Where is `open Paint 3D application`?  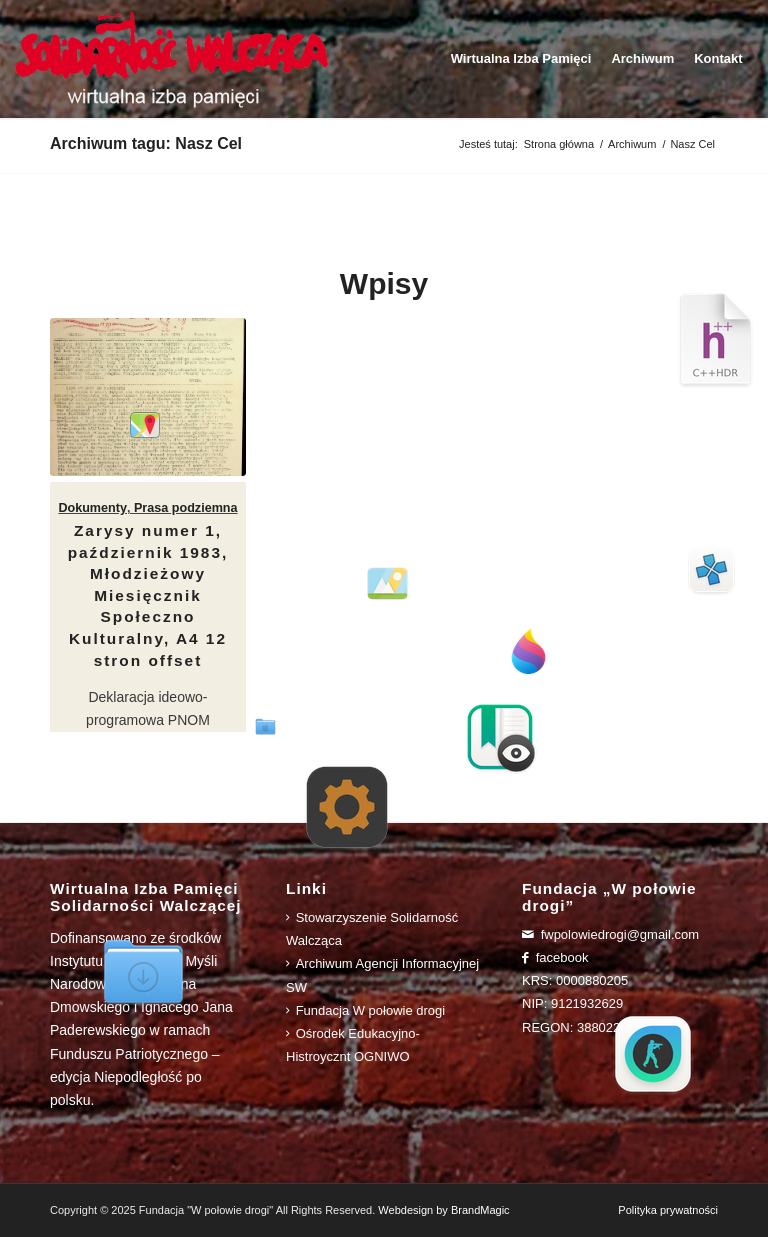
open Paint 3D application is located at coordinates (528, 651).